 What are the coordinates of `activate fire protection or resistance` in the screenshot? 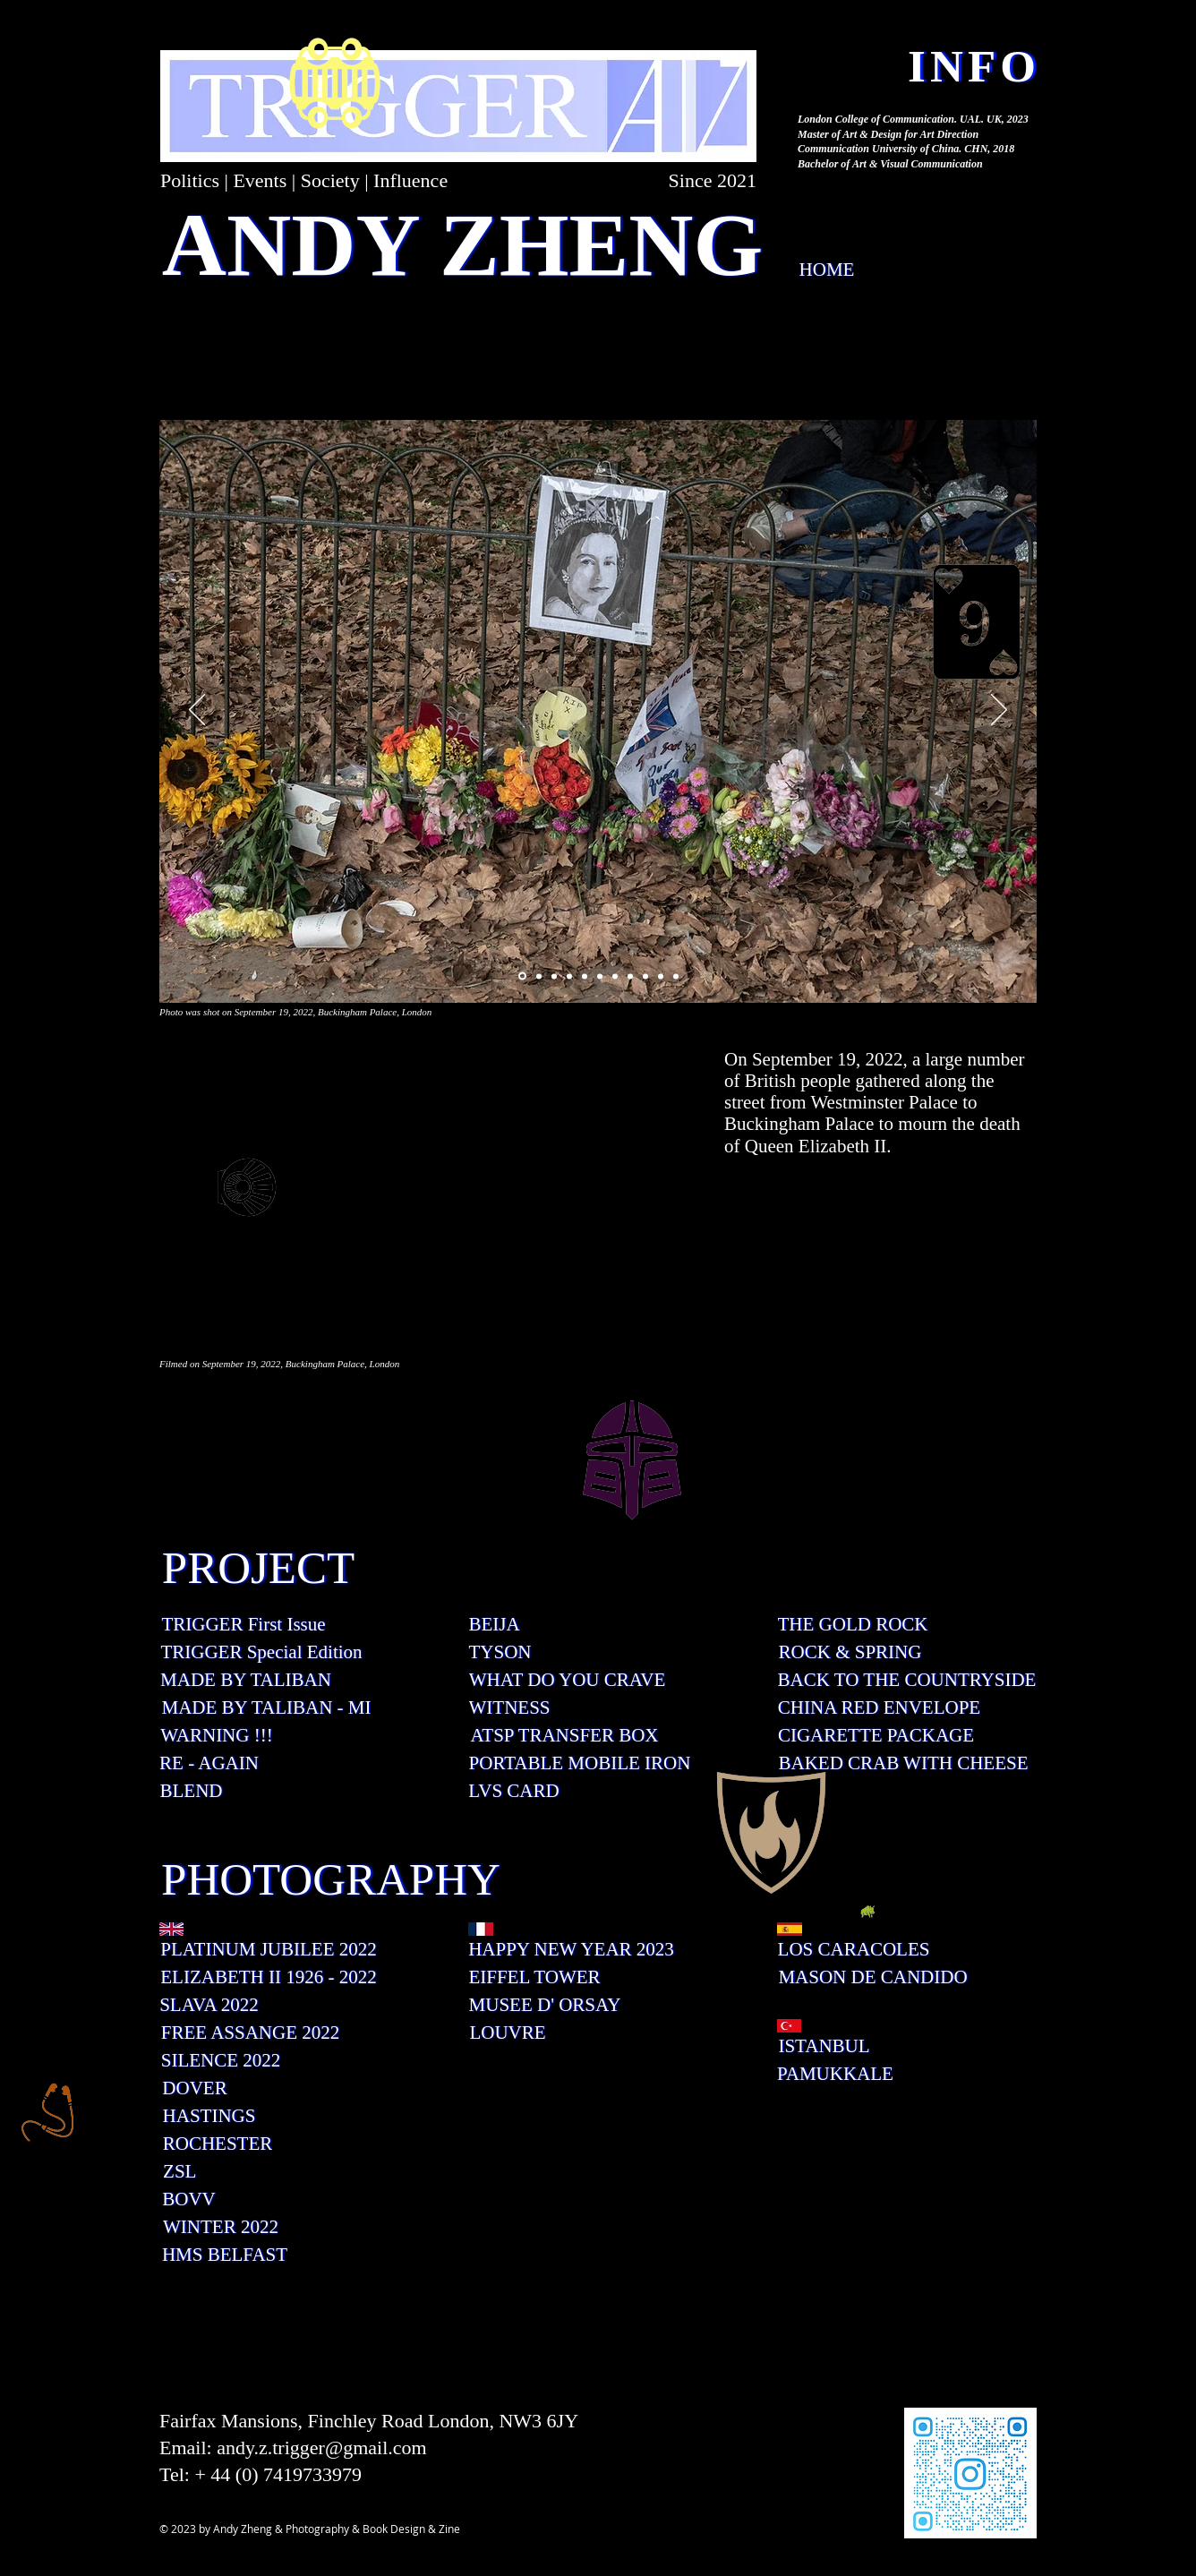 It's located at (771, 1833).